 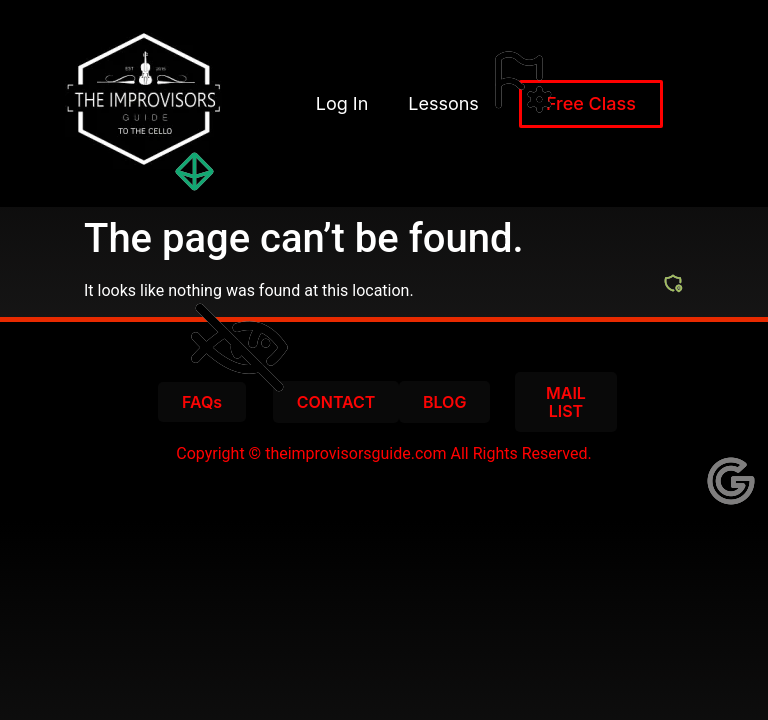 I want to click on set a secure location or safe zone, so click(x=673, y=283).